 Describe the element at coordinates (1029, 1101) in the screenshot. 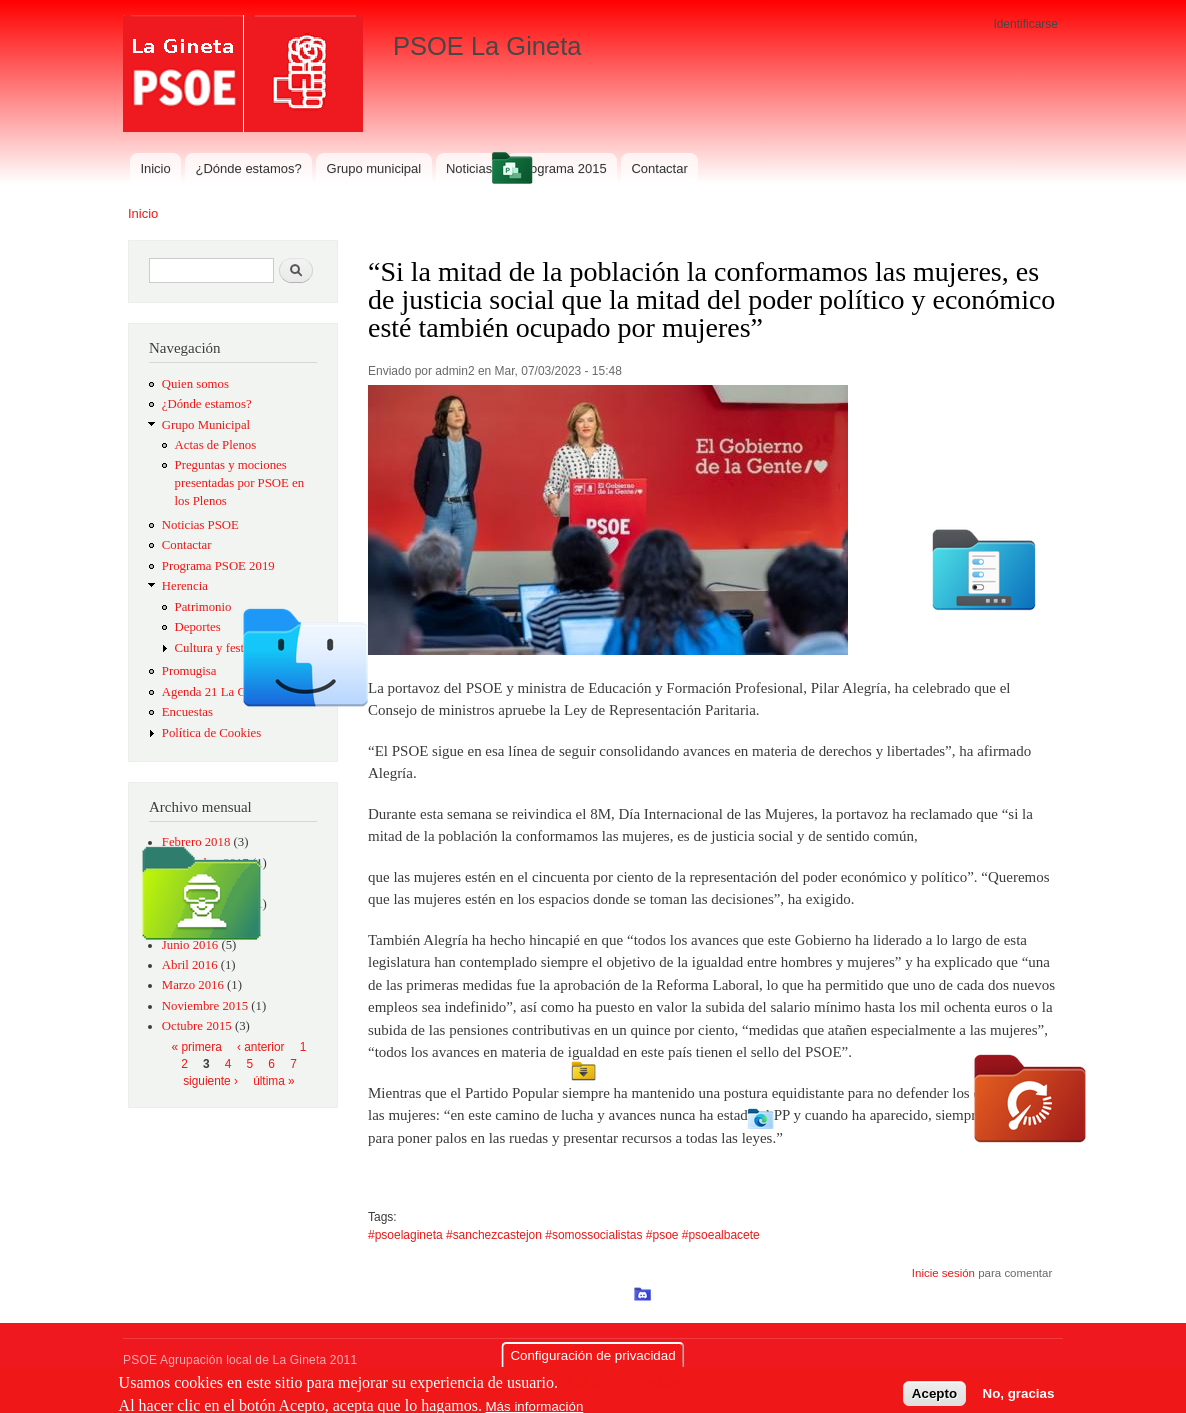

I see `open amd storemi application folder` at that location.